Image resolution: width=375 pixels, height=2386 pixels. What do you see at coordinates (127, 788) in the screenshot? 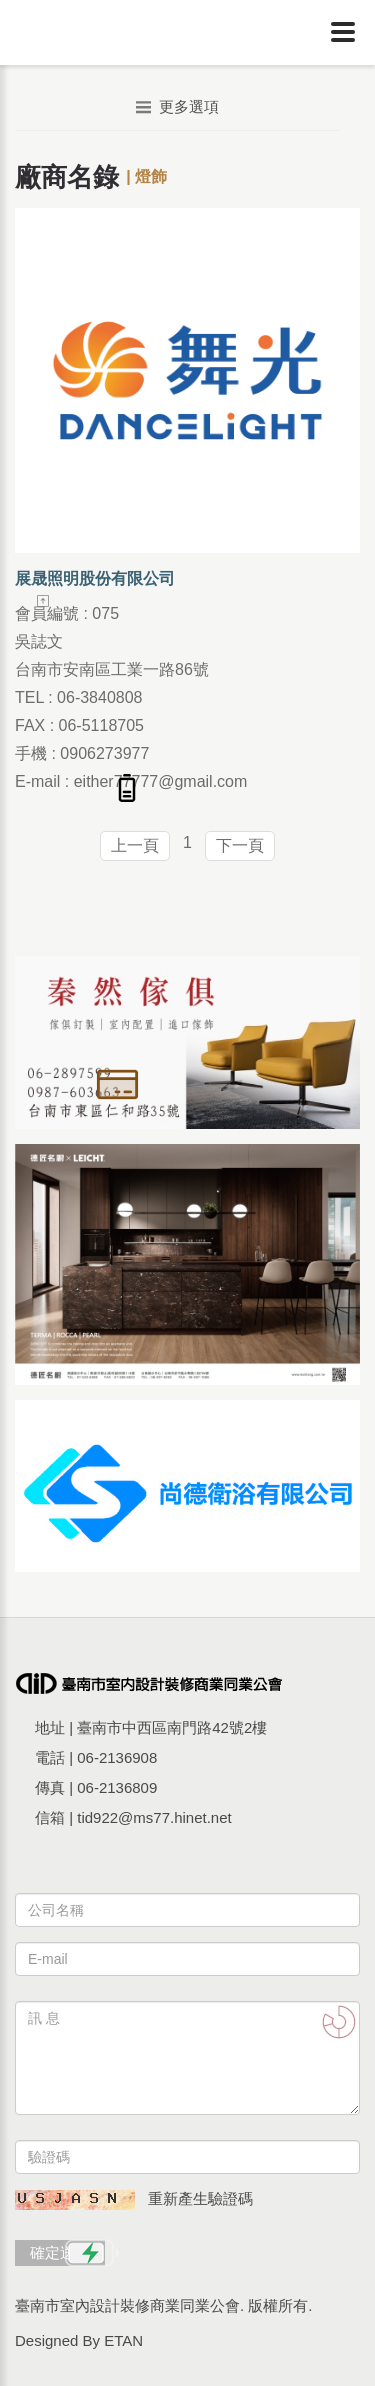
I see `indicates medium battery level` at bounding box center [127, 788].